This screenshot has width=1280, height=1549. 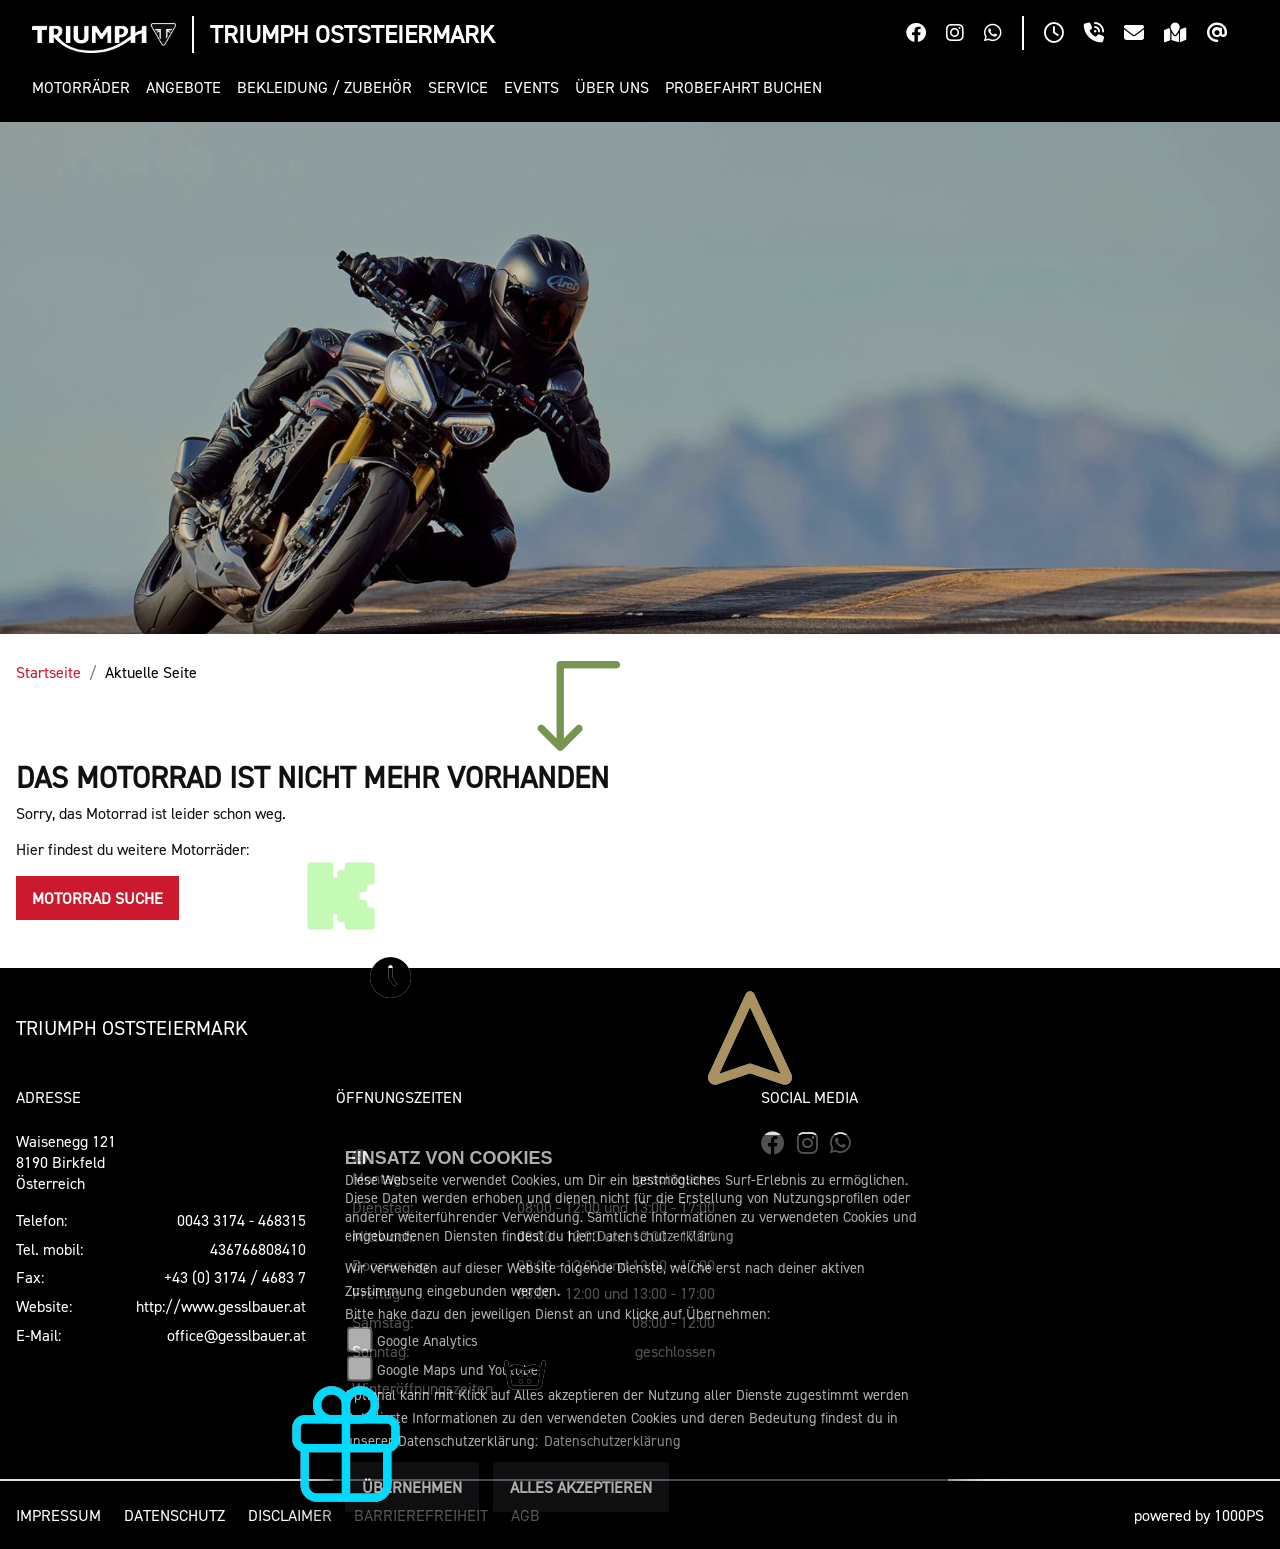 I want to click on indicates the current time or timestamp, so click(x=390, y=977).